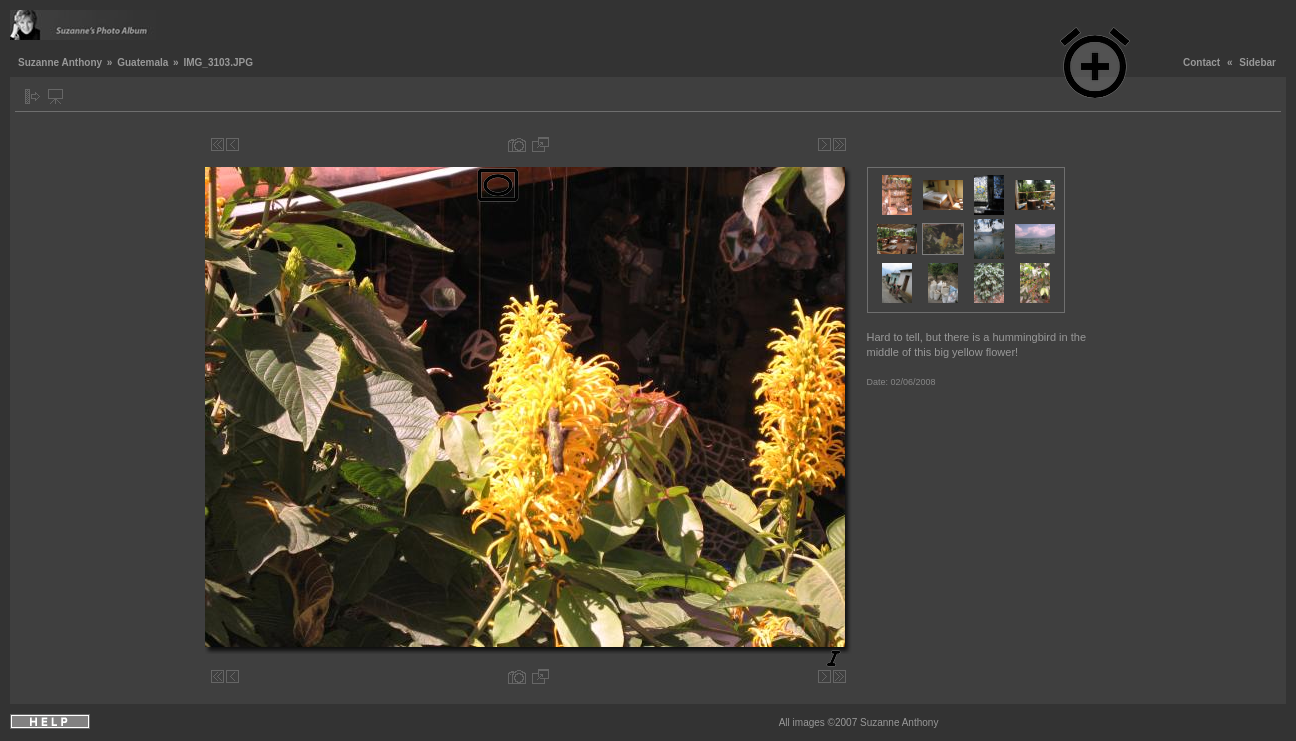 The image size is (1296, 741). What do you see at coordinates (498, 185) in the screenshot?
I see `apply vignette effect to photo` at bounding box center [498, 185].